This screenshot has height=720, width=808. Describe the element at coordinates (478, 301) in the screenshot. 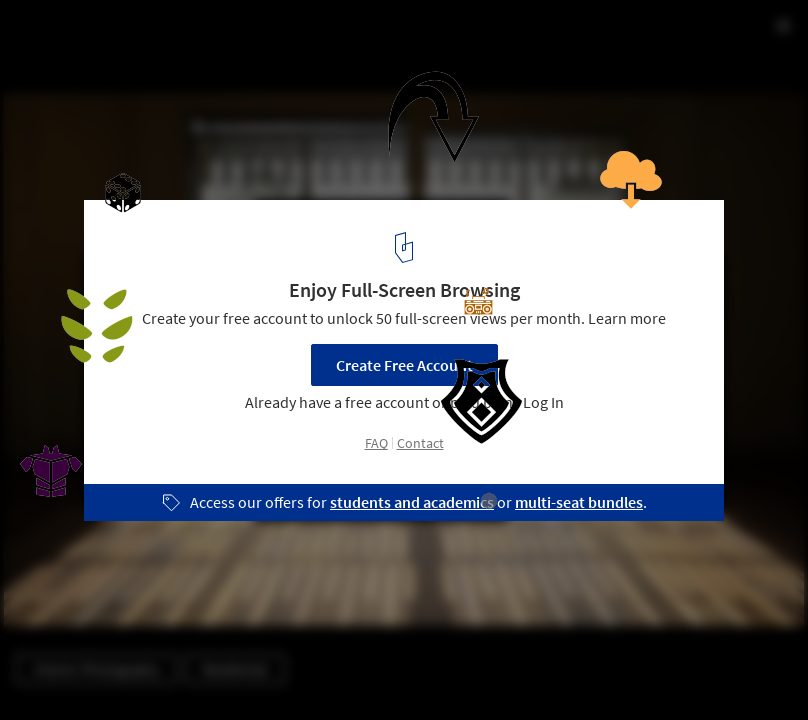

I see `open music player or audio controls` at that location.